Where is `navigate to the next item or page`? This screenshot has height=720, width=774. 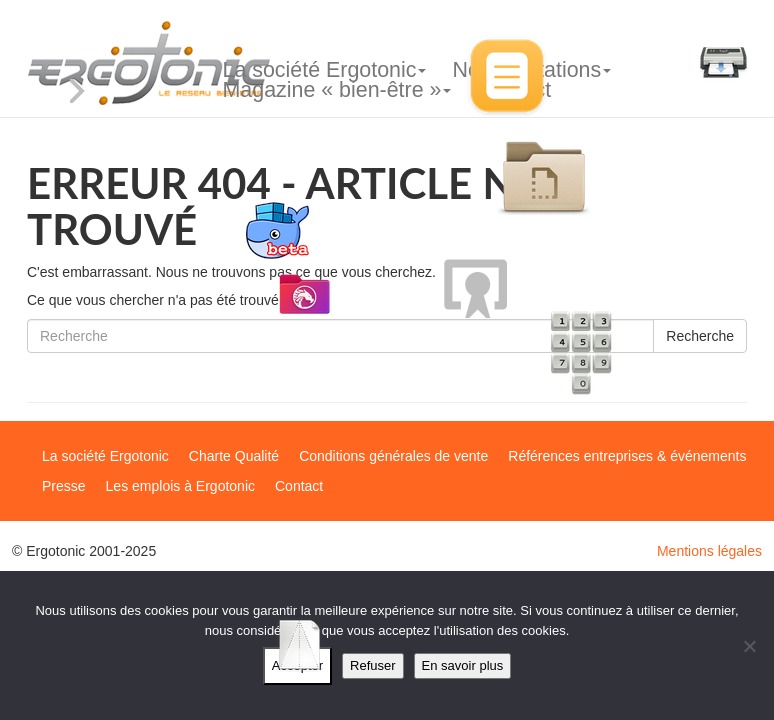 navigate to the next item or page is located at coordinates (78, 91).